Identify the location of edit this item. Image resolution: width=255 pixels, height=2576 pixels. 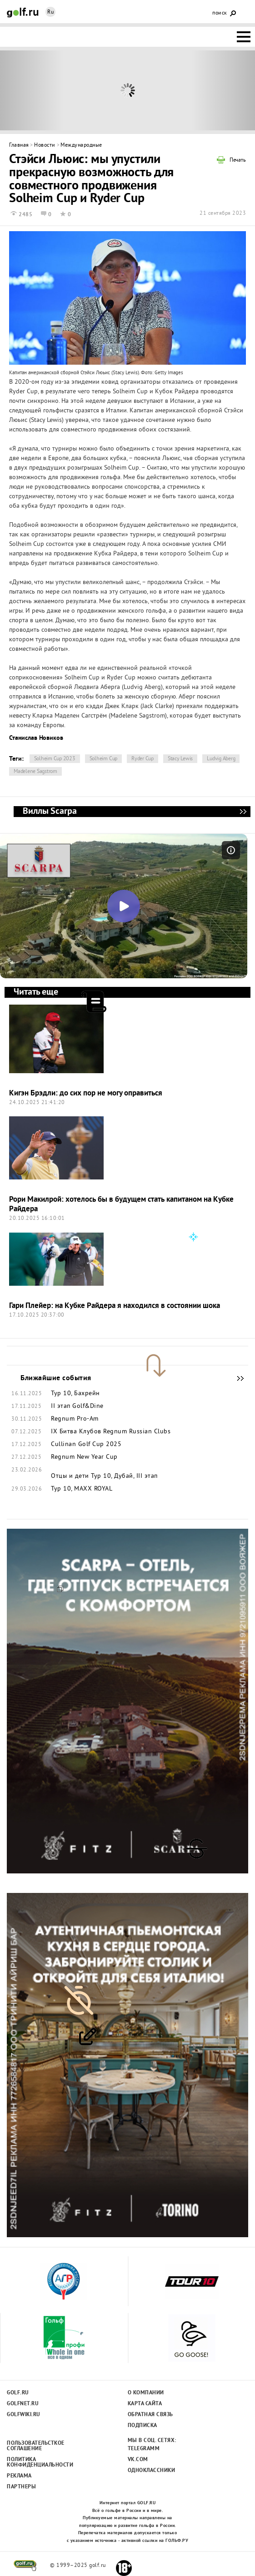
(87, 2037).